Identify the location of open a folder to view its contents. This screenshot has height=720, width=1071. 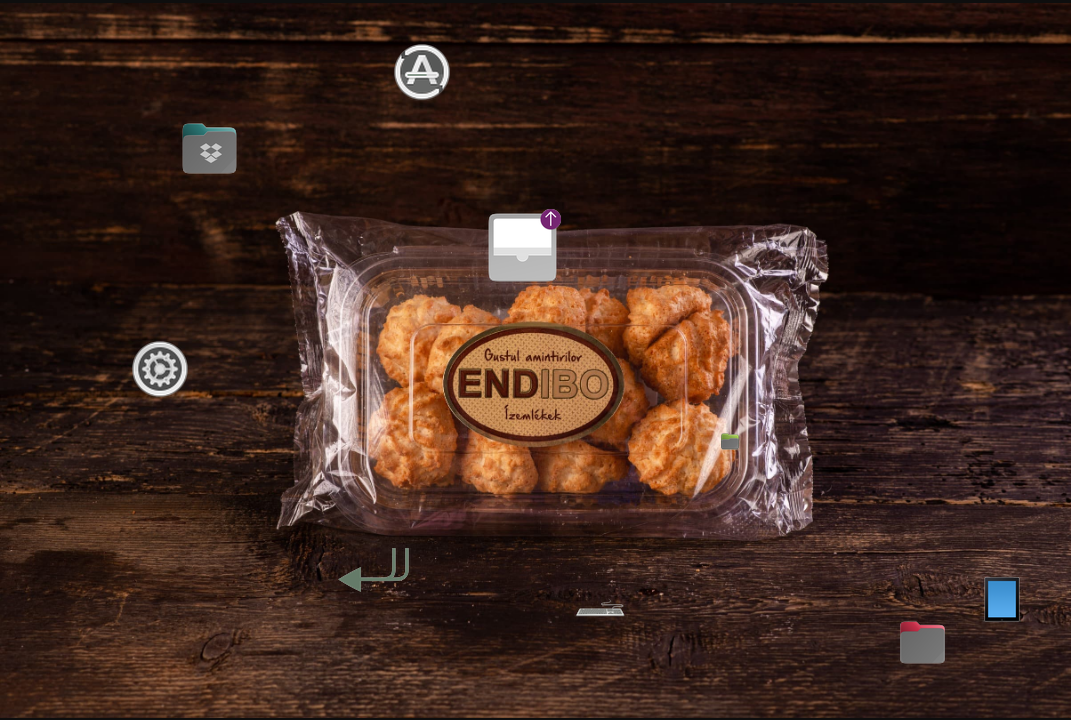
(922, 642).